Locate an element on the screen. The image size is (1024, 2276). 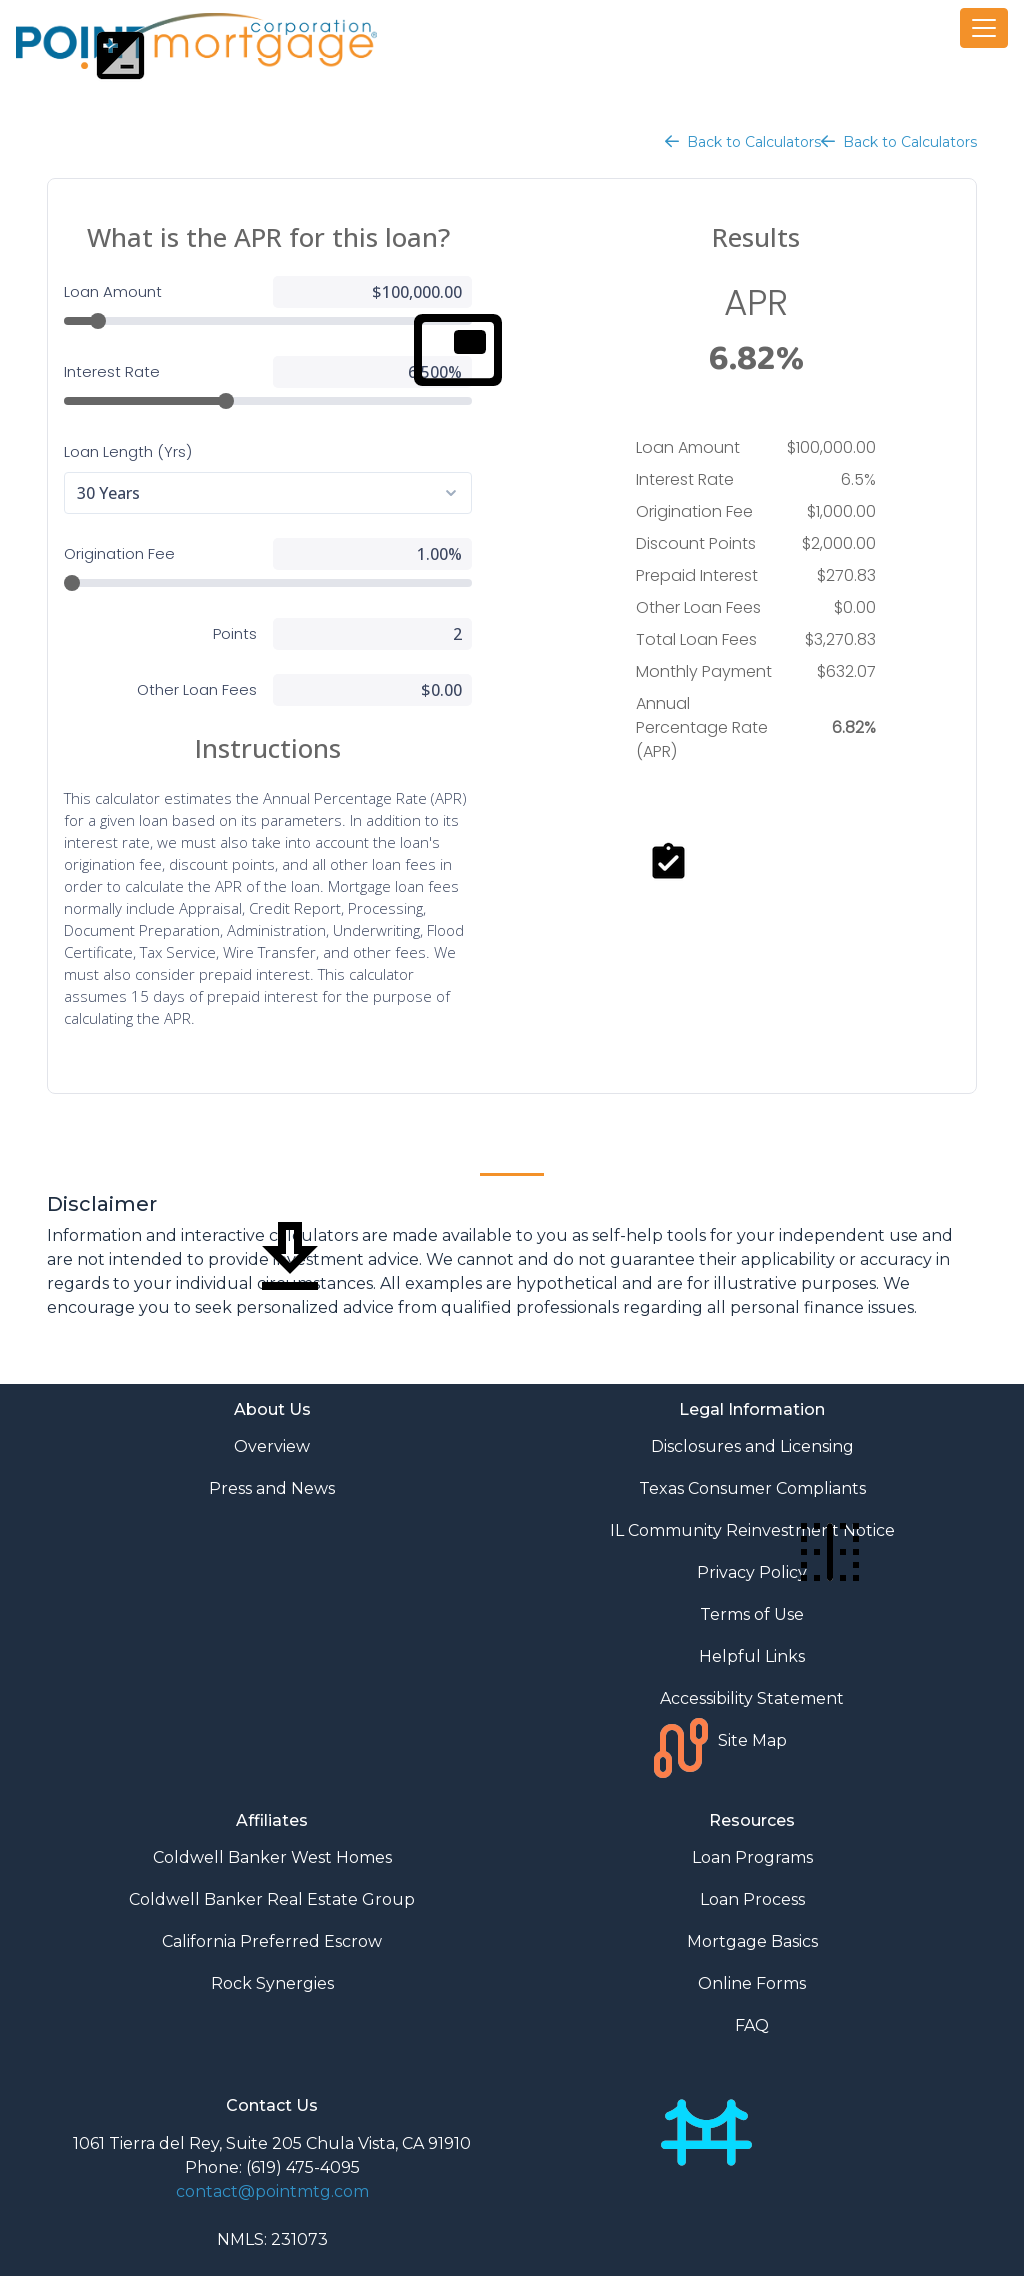
enable picture-in-picture mode is located at coordinates (458, 350).